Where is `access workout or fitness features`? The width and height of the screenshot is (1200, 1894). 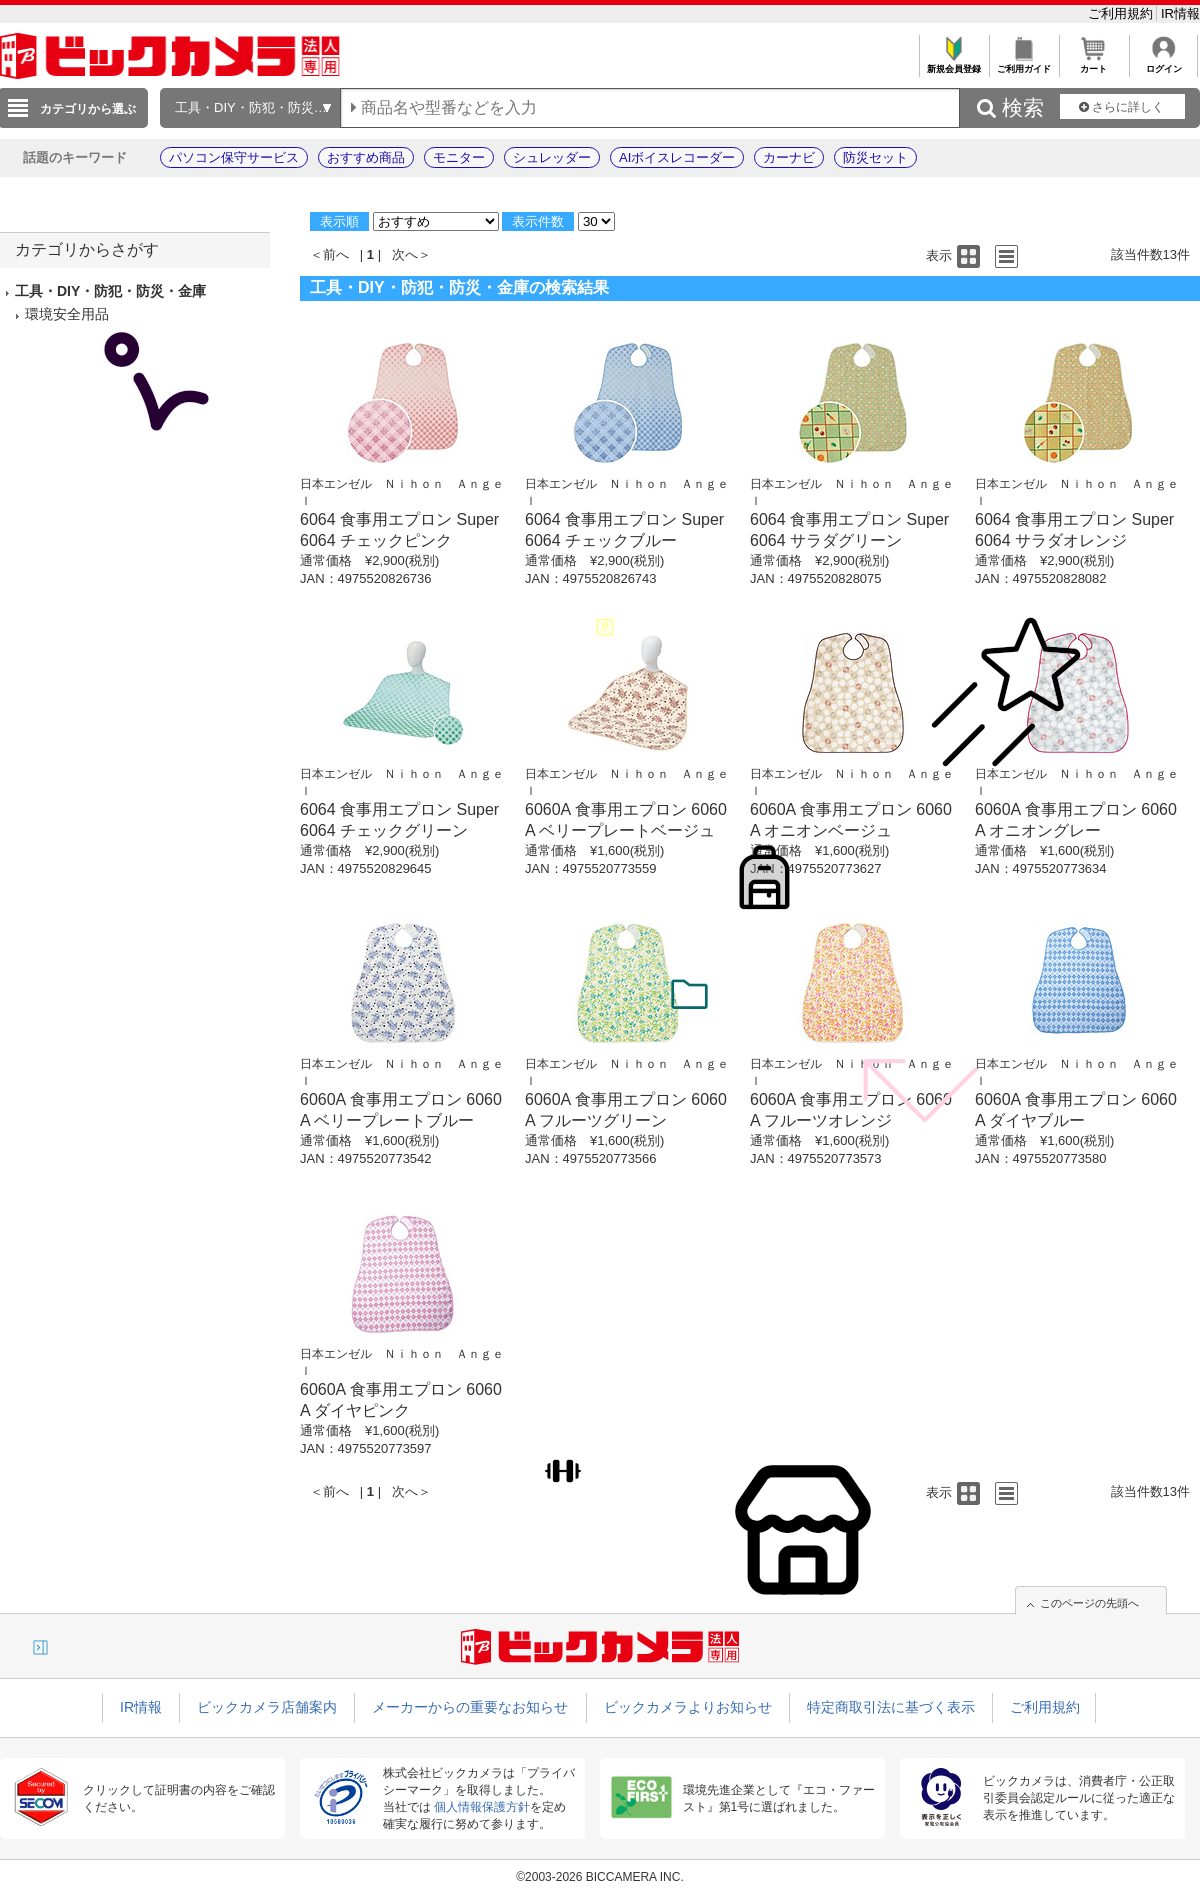
access workout or fitness features is located at coordinates (563, 1471).